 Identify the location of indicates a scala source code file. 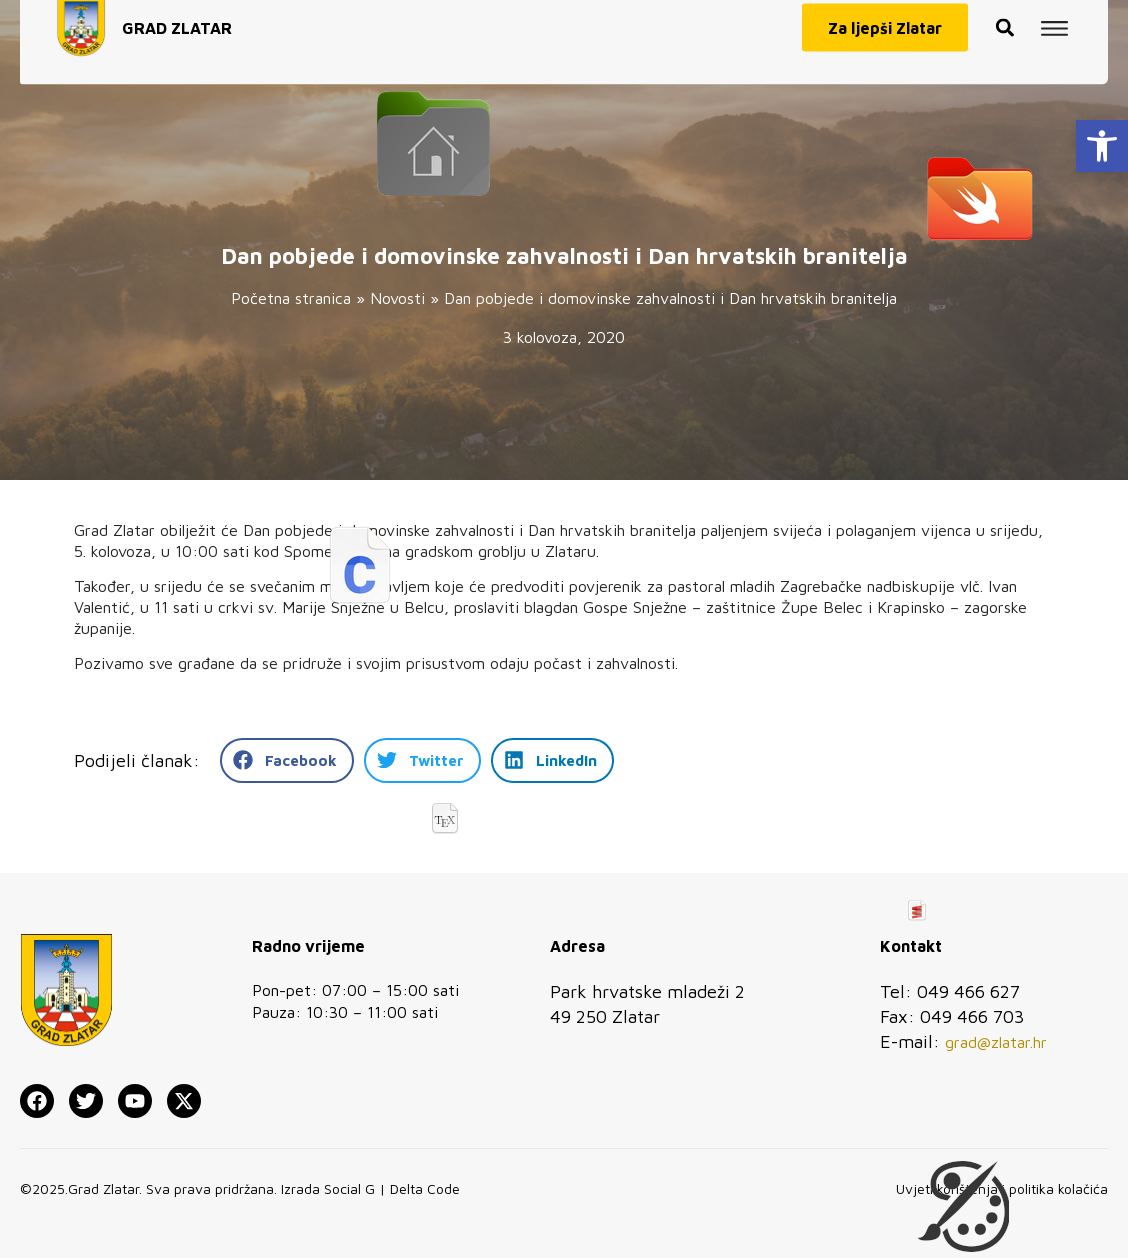
(917, 910).